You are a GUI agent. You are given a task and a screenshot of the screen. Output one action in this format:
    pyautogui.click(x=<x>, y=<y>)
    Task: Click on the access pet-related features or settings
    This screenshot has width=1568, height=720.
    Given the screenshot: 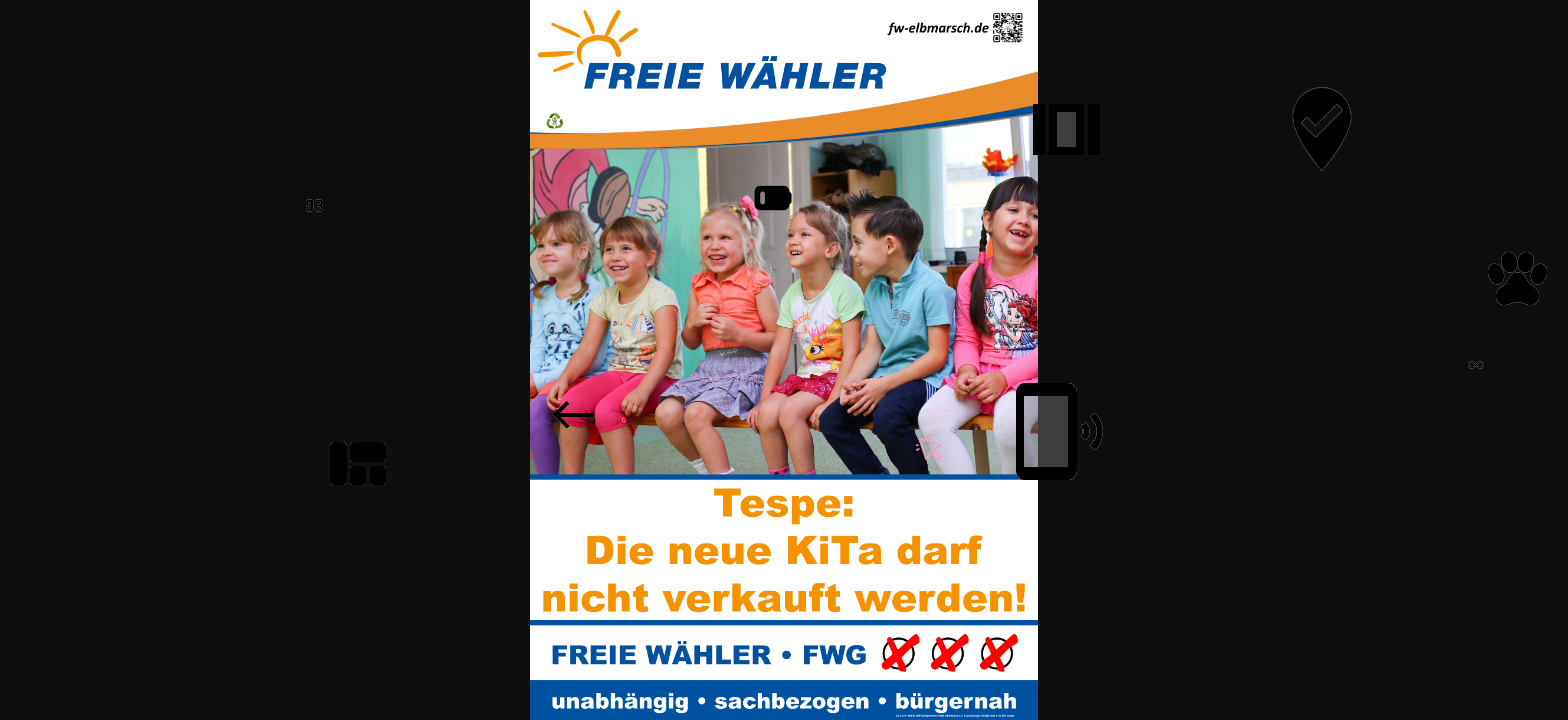 What is the action you would take?
    pyautogui.click(x=1517, y=278)
    